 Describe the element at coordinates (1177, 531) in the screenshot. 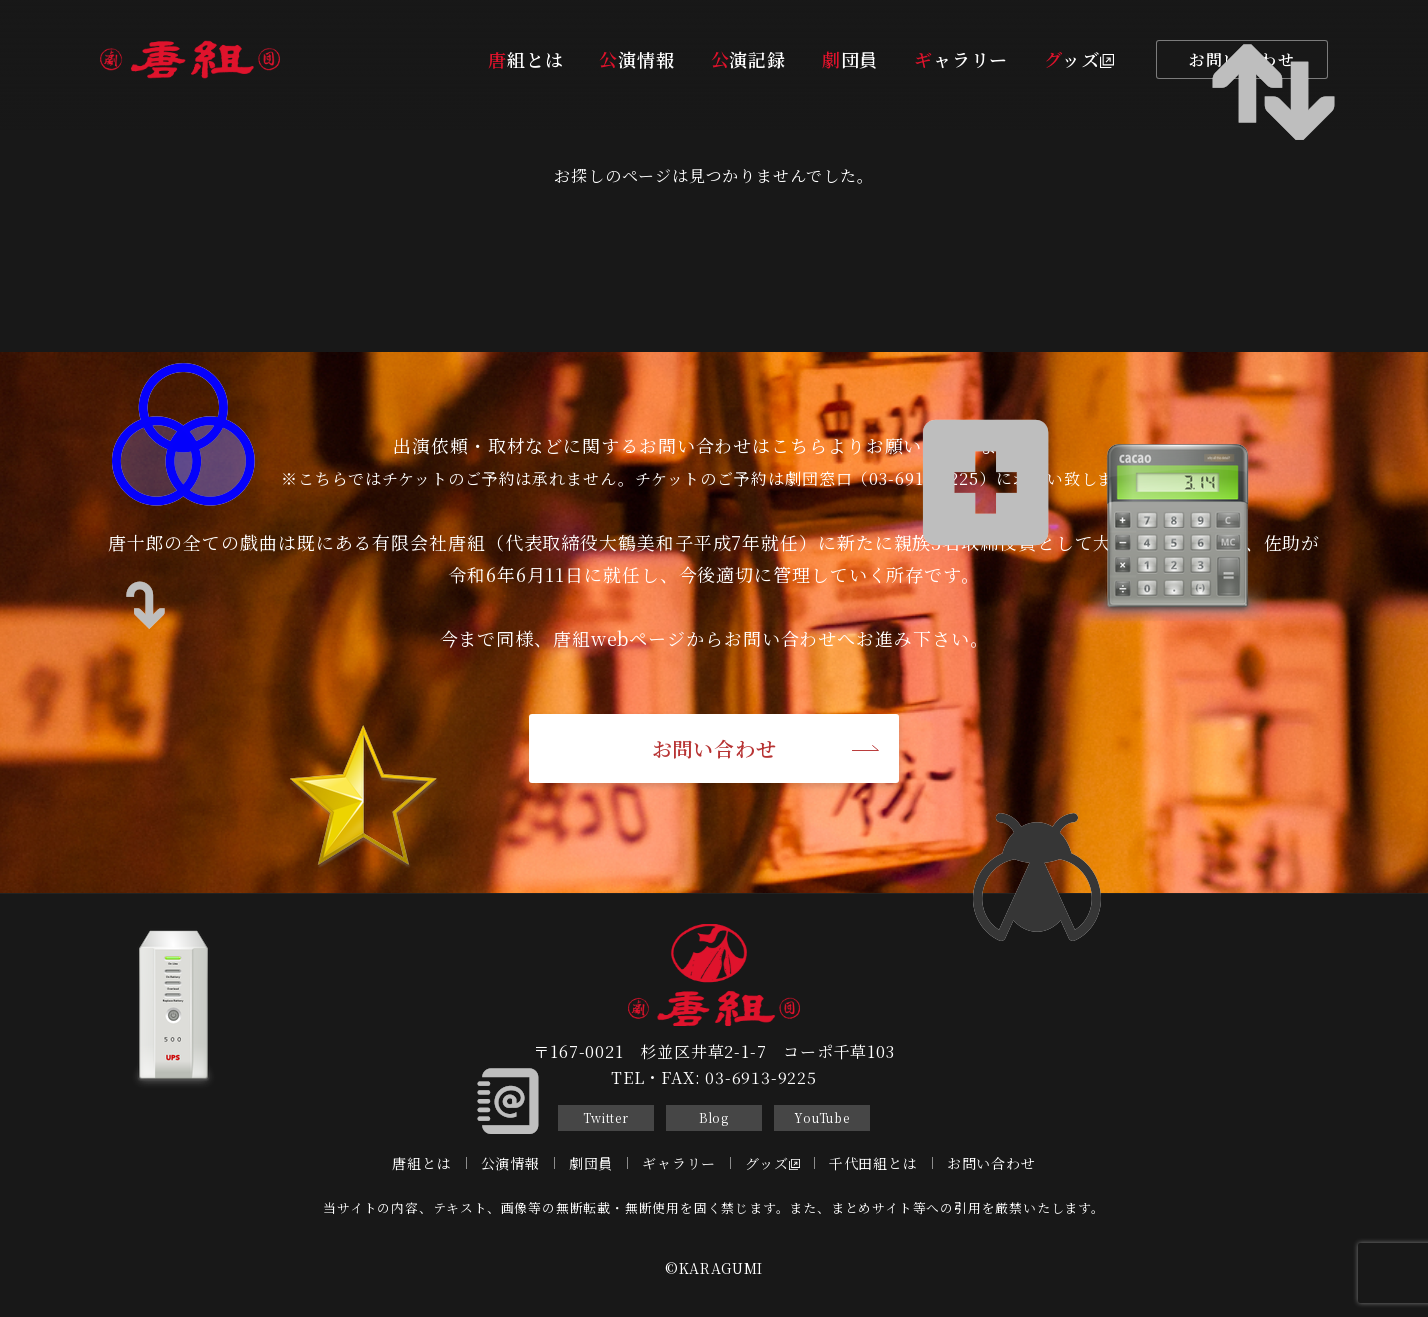

I see `open the calculator app` at that location.